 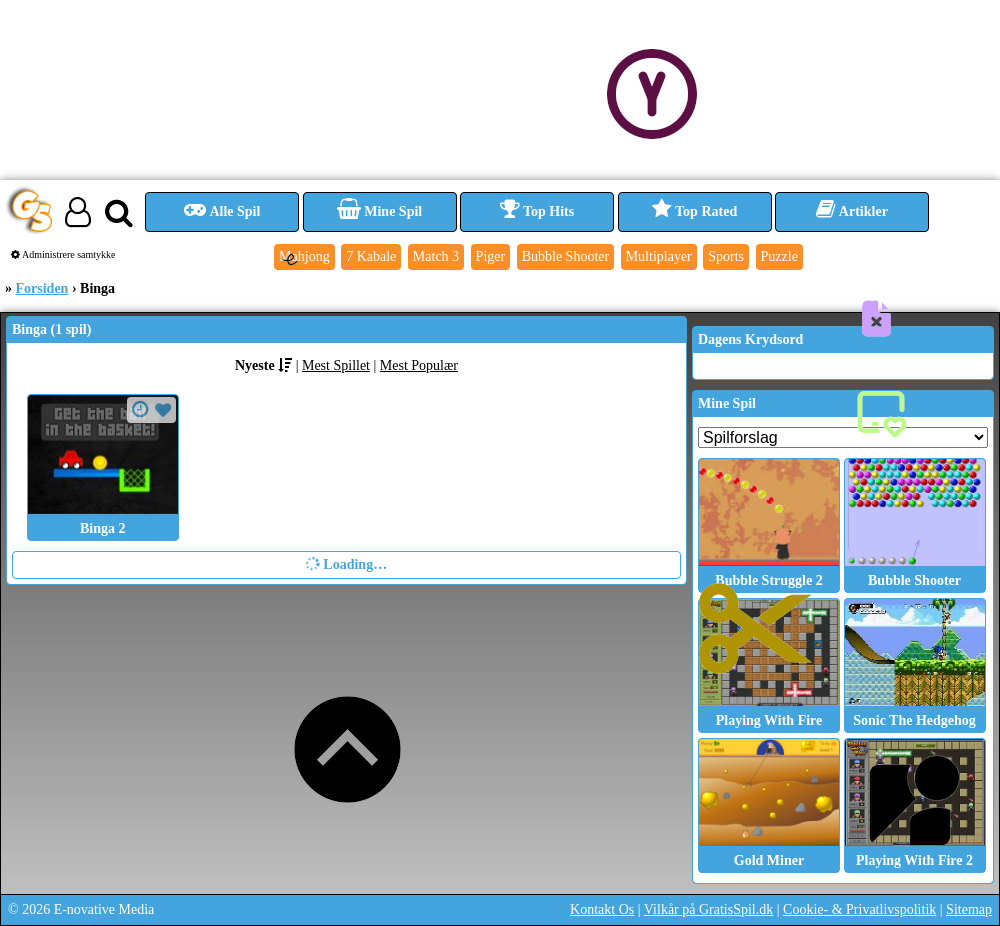 I want to click on indicates items or options starting with letter Y, so click(x=652, y=94).